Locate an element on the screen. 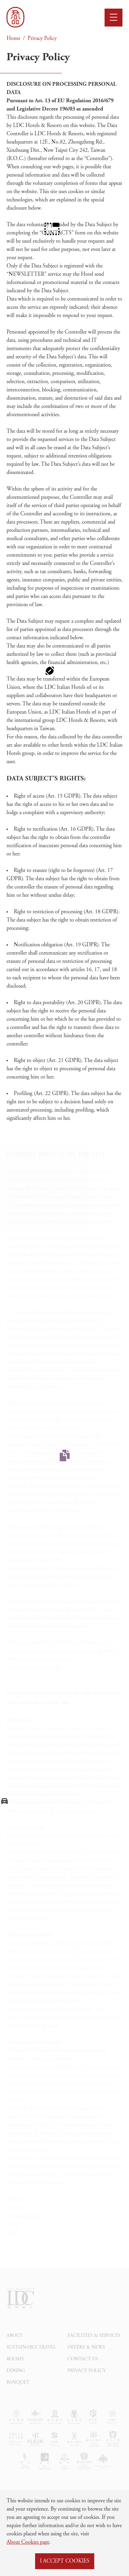 This screenshot has width=129, height=2576. access sports or football content is located at coordinates (50, 671).